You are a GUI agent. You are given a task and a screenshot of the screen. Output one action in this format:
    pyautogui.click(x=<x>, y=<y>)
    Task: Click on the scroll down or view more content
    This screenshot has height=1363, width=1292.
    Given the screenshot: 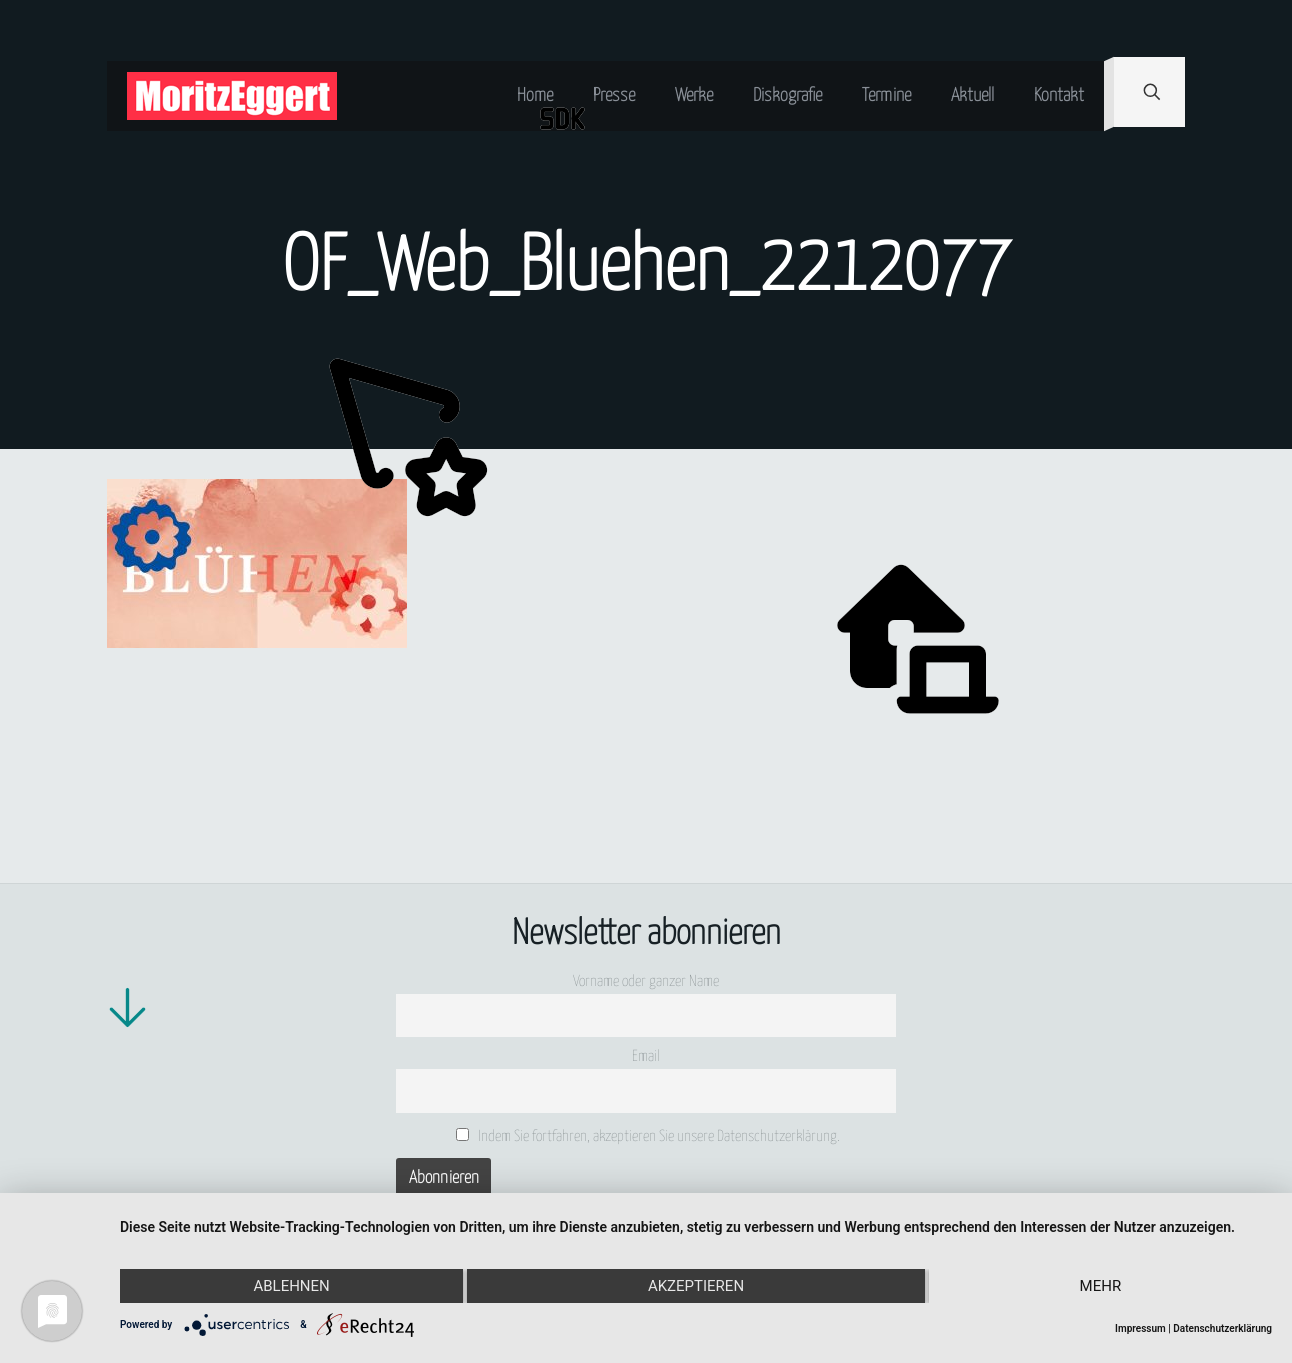 What is the action you would take?
    pyautogui.click(x=127, y=1007)
    